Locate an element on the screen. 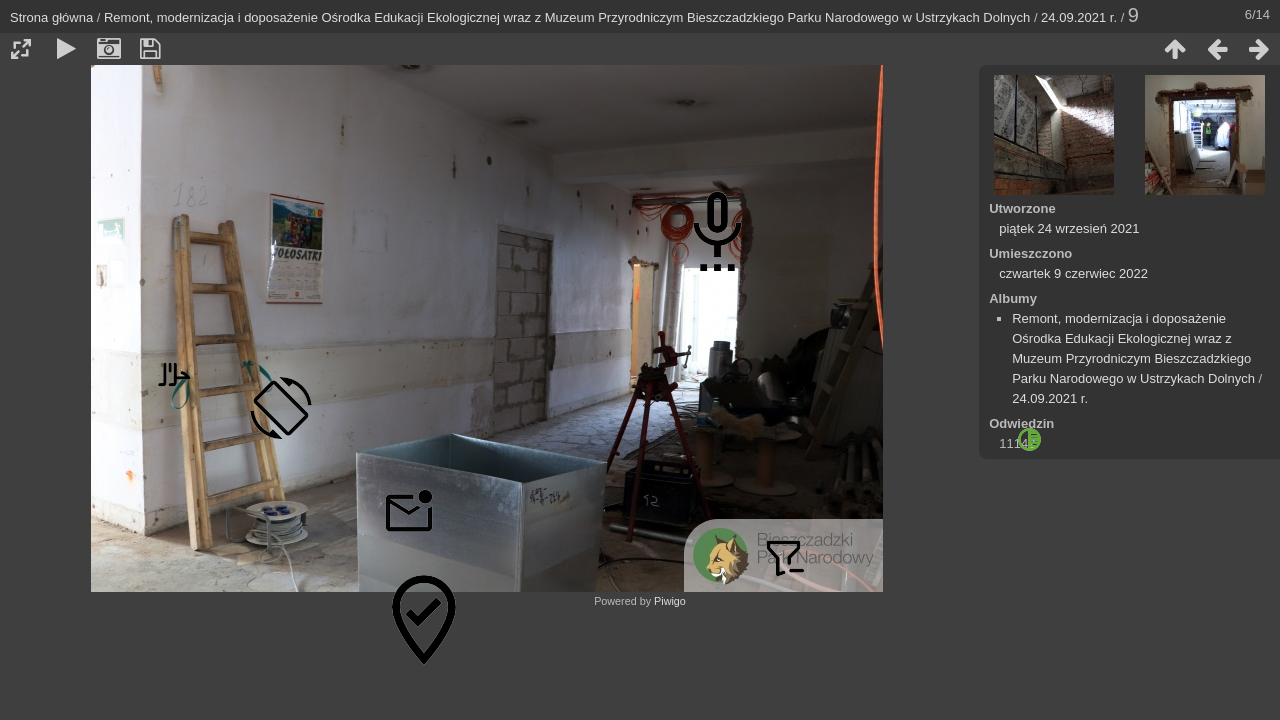 This screenshot has height=720, width=1280. toggle screen rotation on or off is located at coordinates (281, 408).